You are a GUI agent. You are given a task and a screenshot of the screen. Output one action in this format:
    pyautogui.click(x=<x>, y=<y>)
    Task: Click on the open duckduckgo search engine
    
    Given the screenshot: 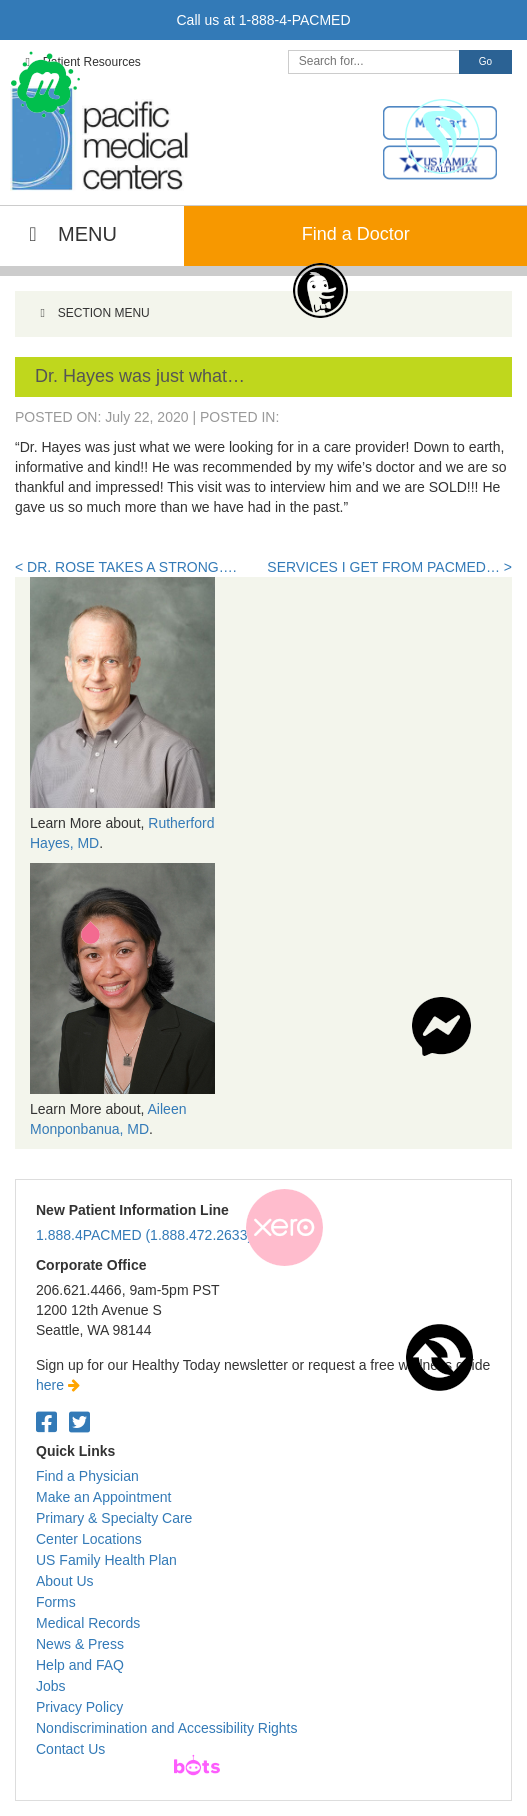 What is the action you would take?
    pyautogui.click(x=320, y=290)
    